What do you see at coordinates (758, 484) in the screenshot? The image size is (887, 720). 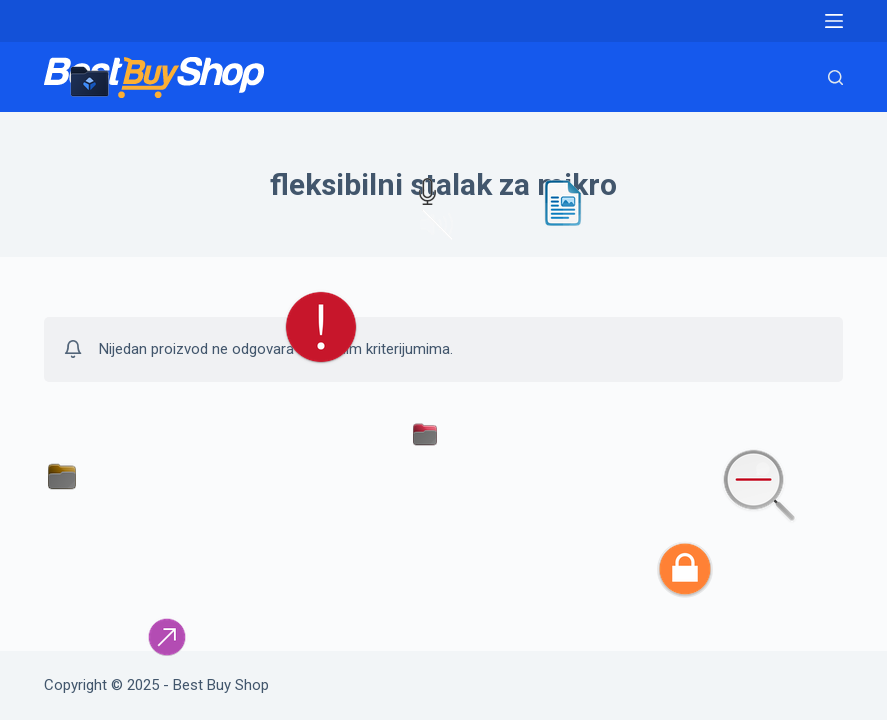 I see `zoom out on file preview` at bounding box center [758, 484].